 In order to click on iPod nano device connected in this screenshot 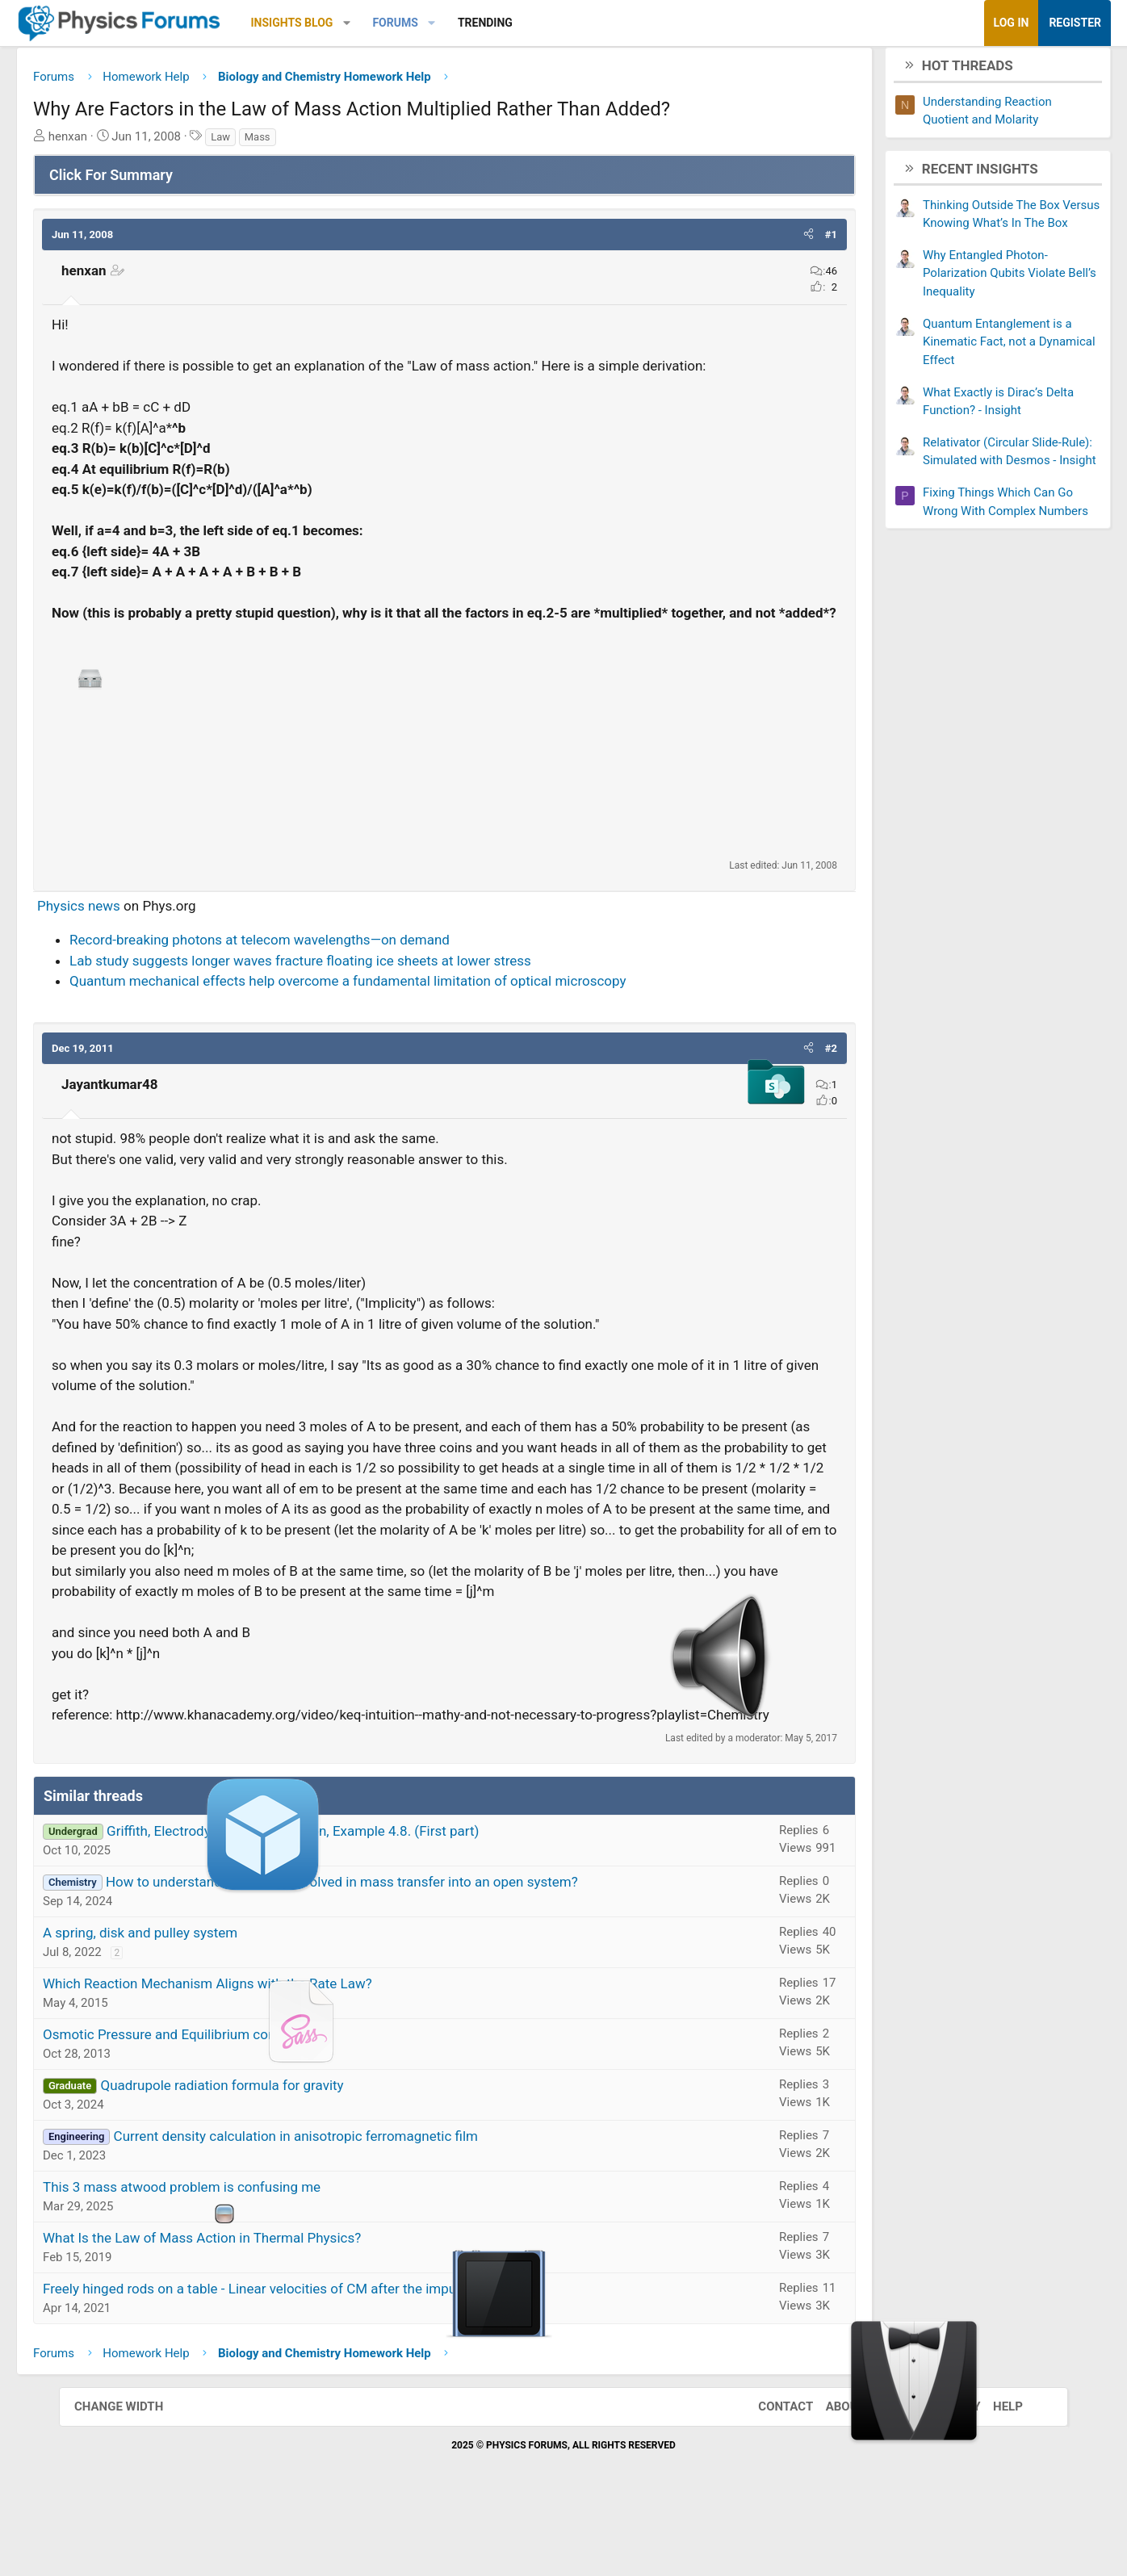, I will do `click(499, 2293)`.